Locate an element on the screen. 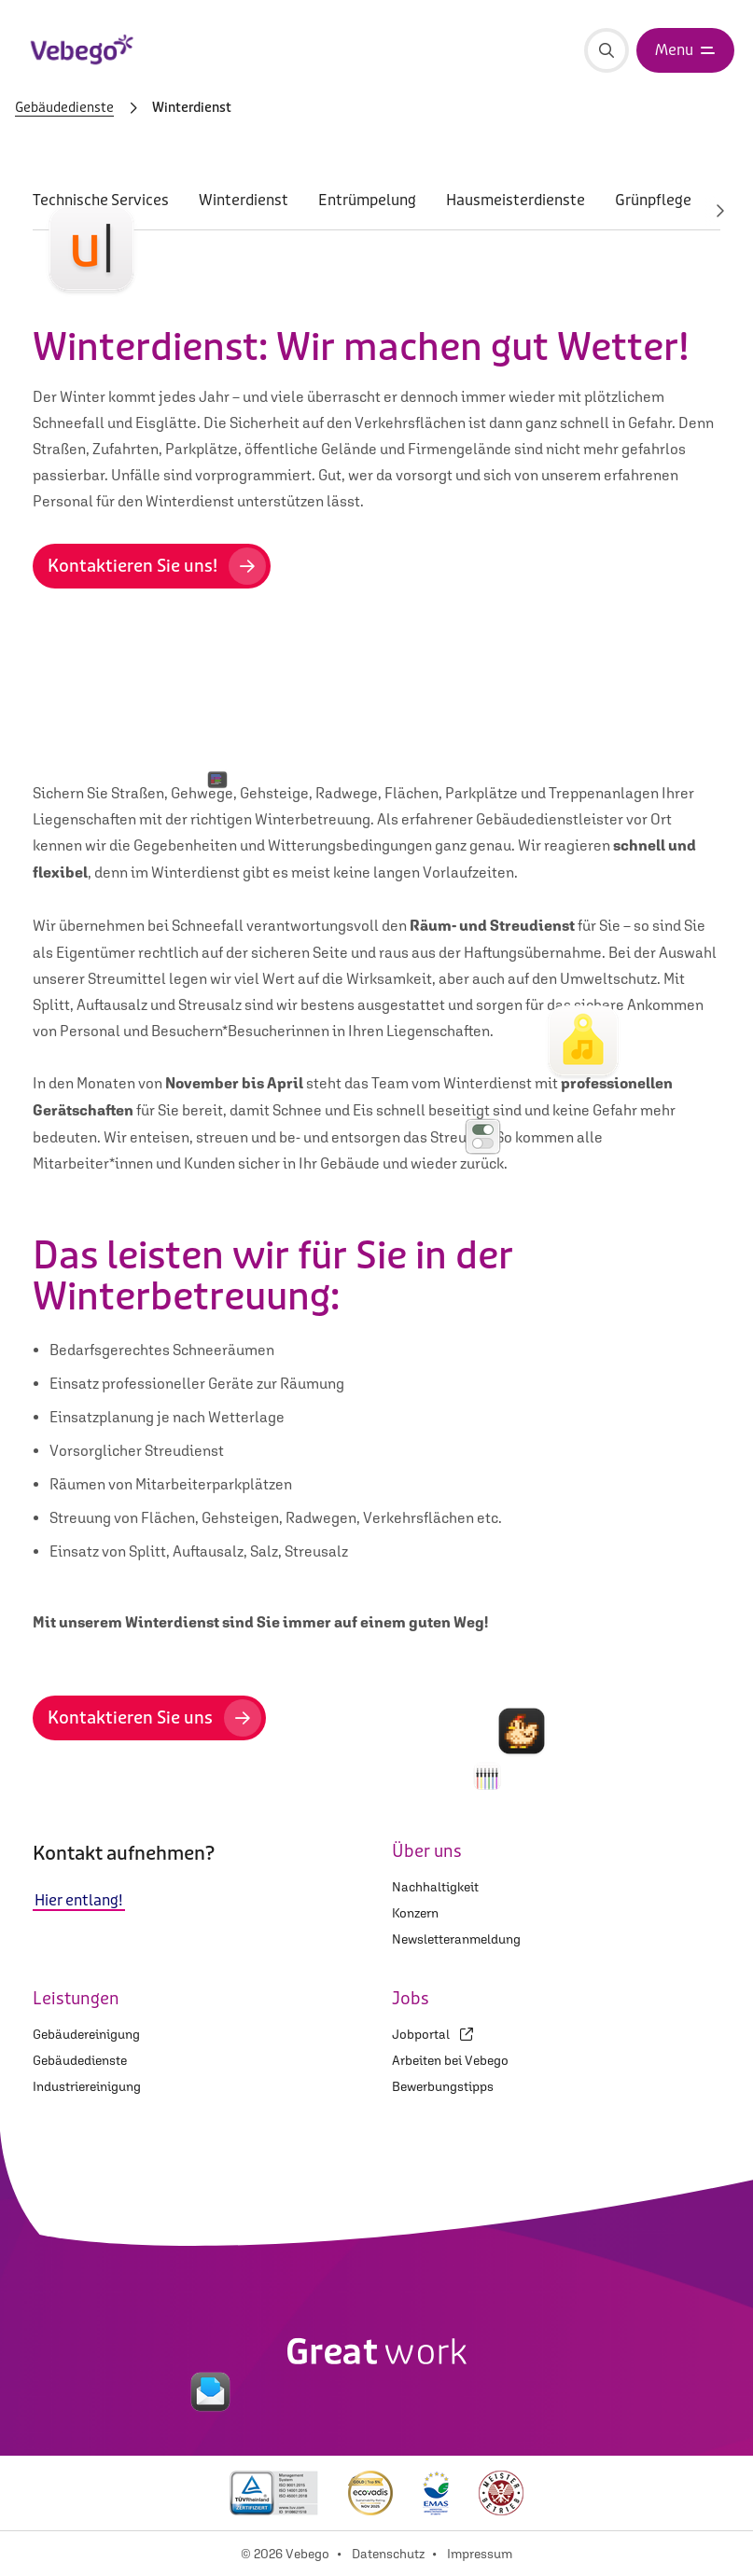 This screenshot has height=2576, width=753. open the mail app is located at coordinates (210, 2391).